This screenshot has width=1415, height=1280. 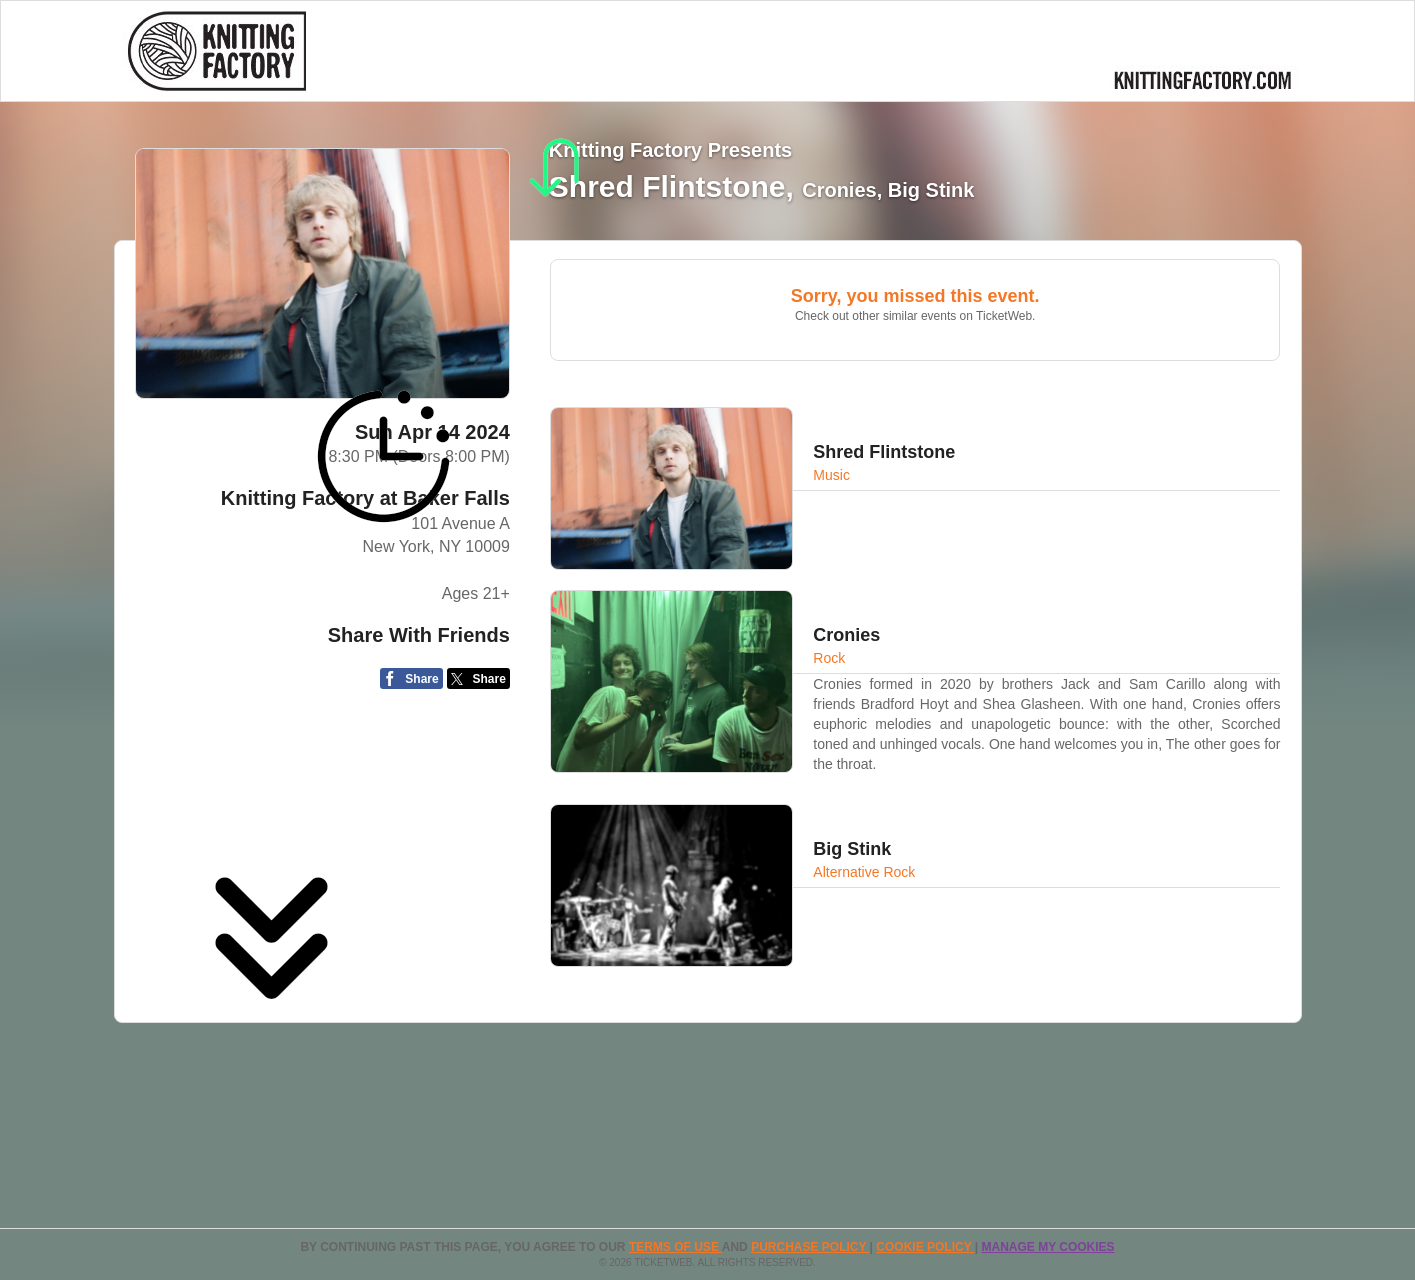 What do you see at coordinates (556, 167) in the screenshot?
I see `undo or go back to previous state` at bounding box center [556, 167].